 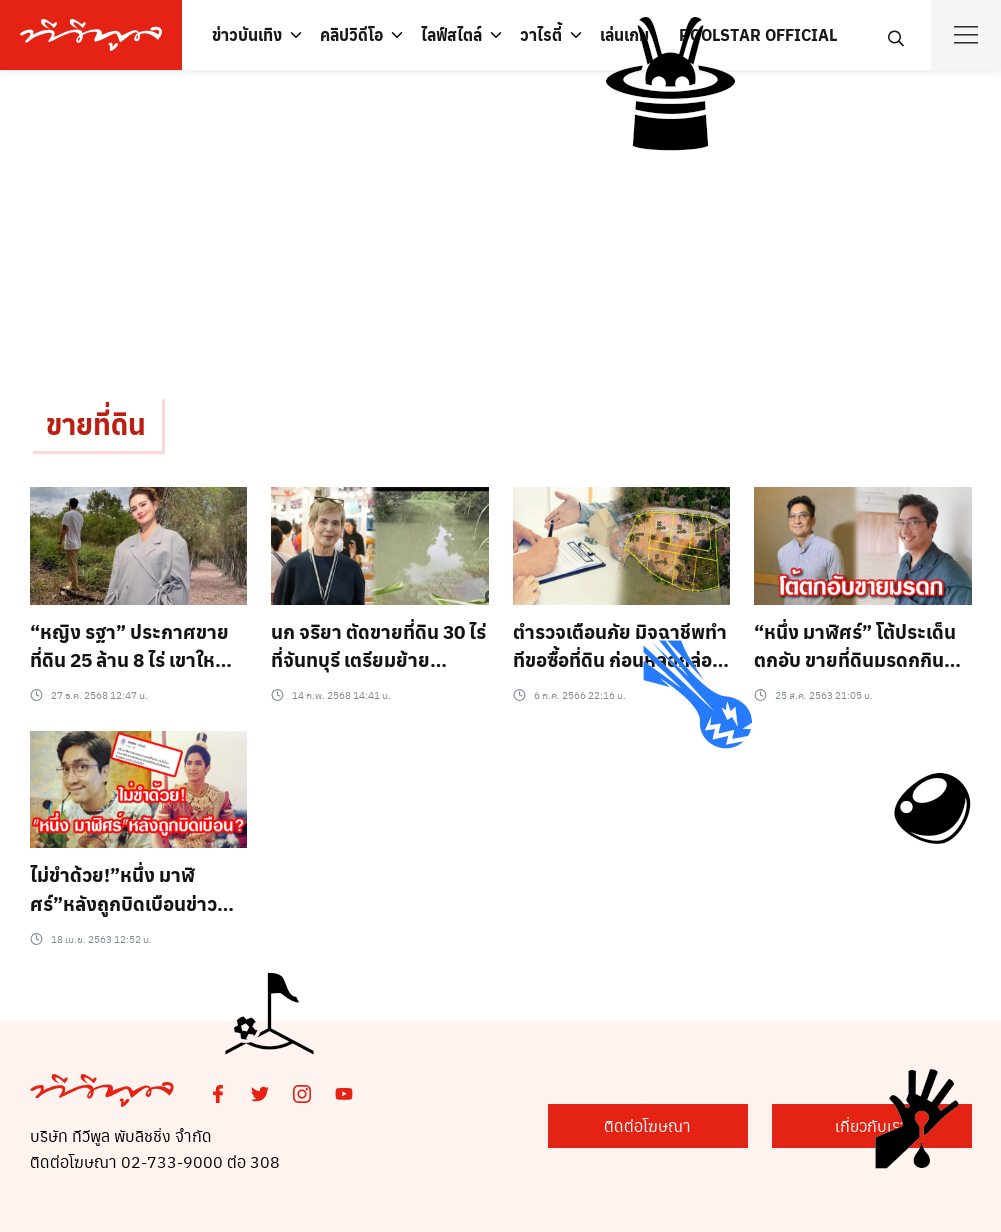 I want to click on hatch or incubate a creature in gameplay, so click(x=932, y=809).